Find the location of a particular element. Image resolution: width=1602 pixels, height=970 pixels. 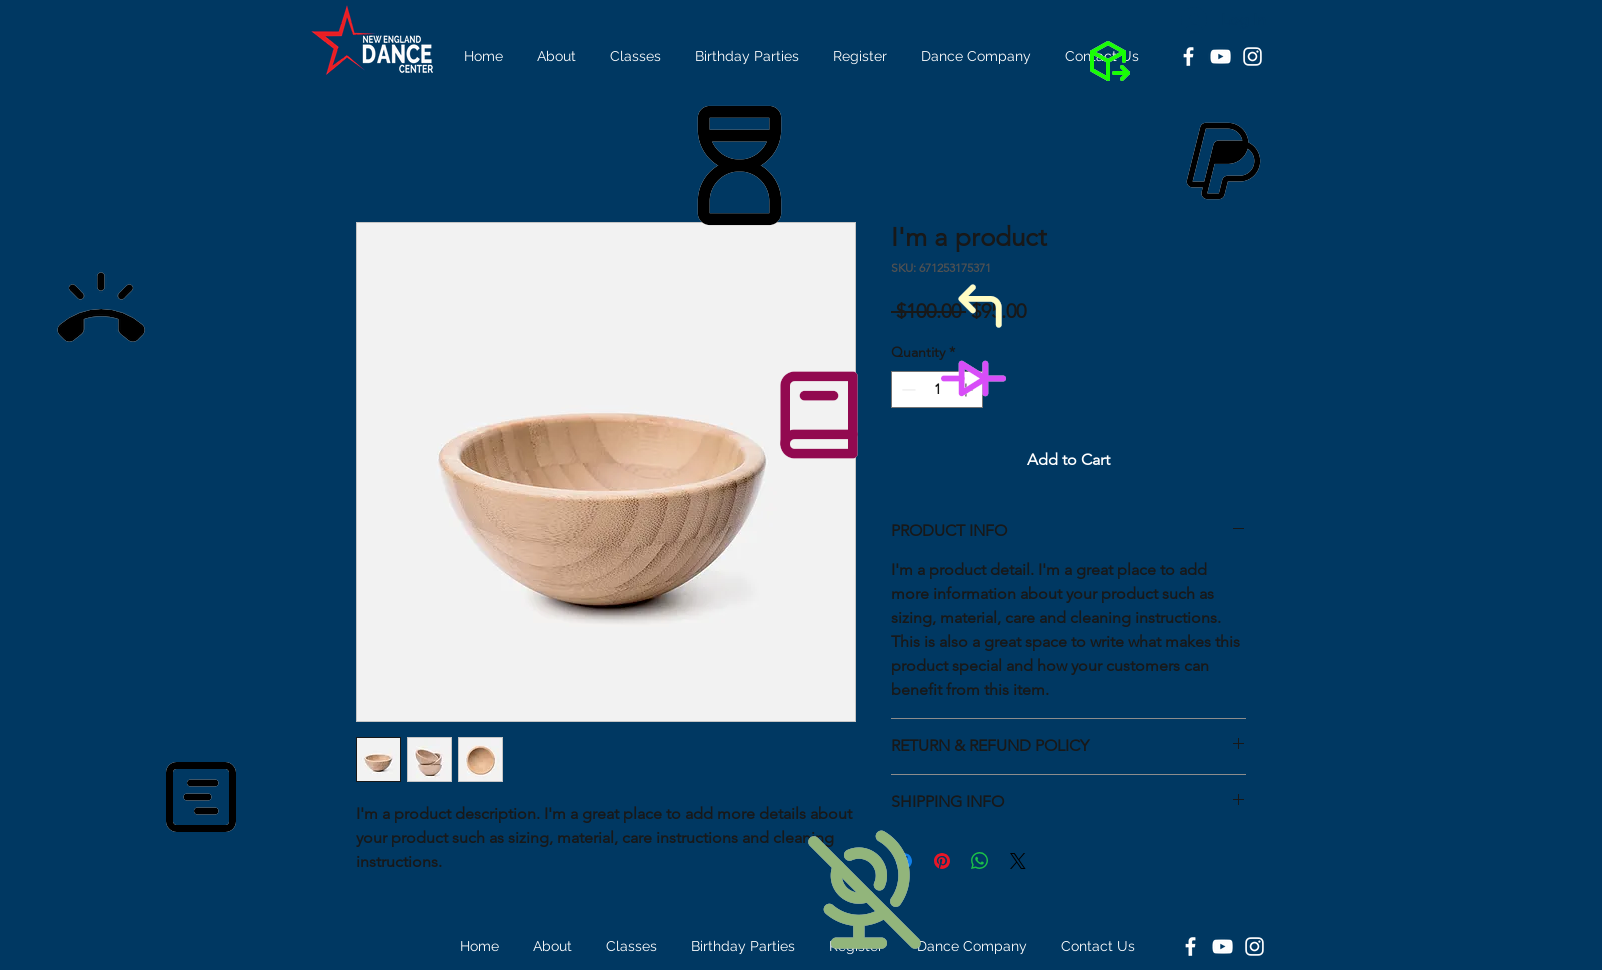

go back to previous screen is located at coordinates (981, 307).